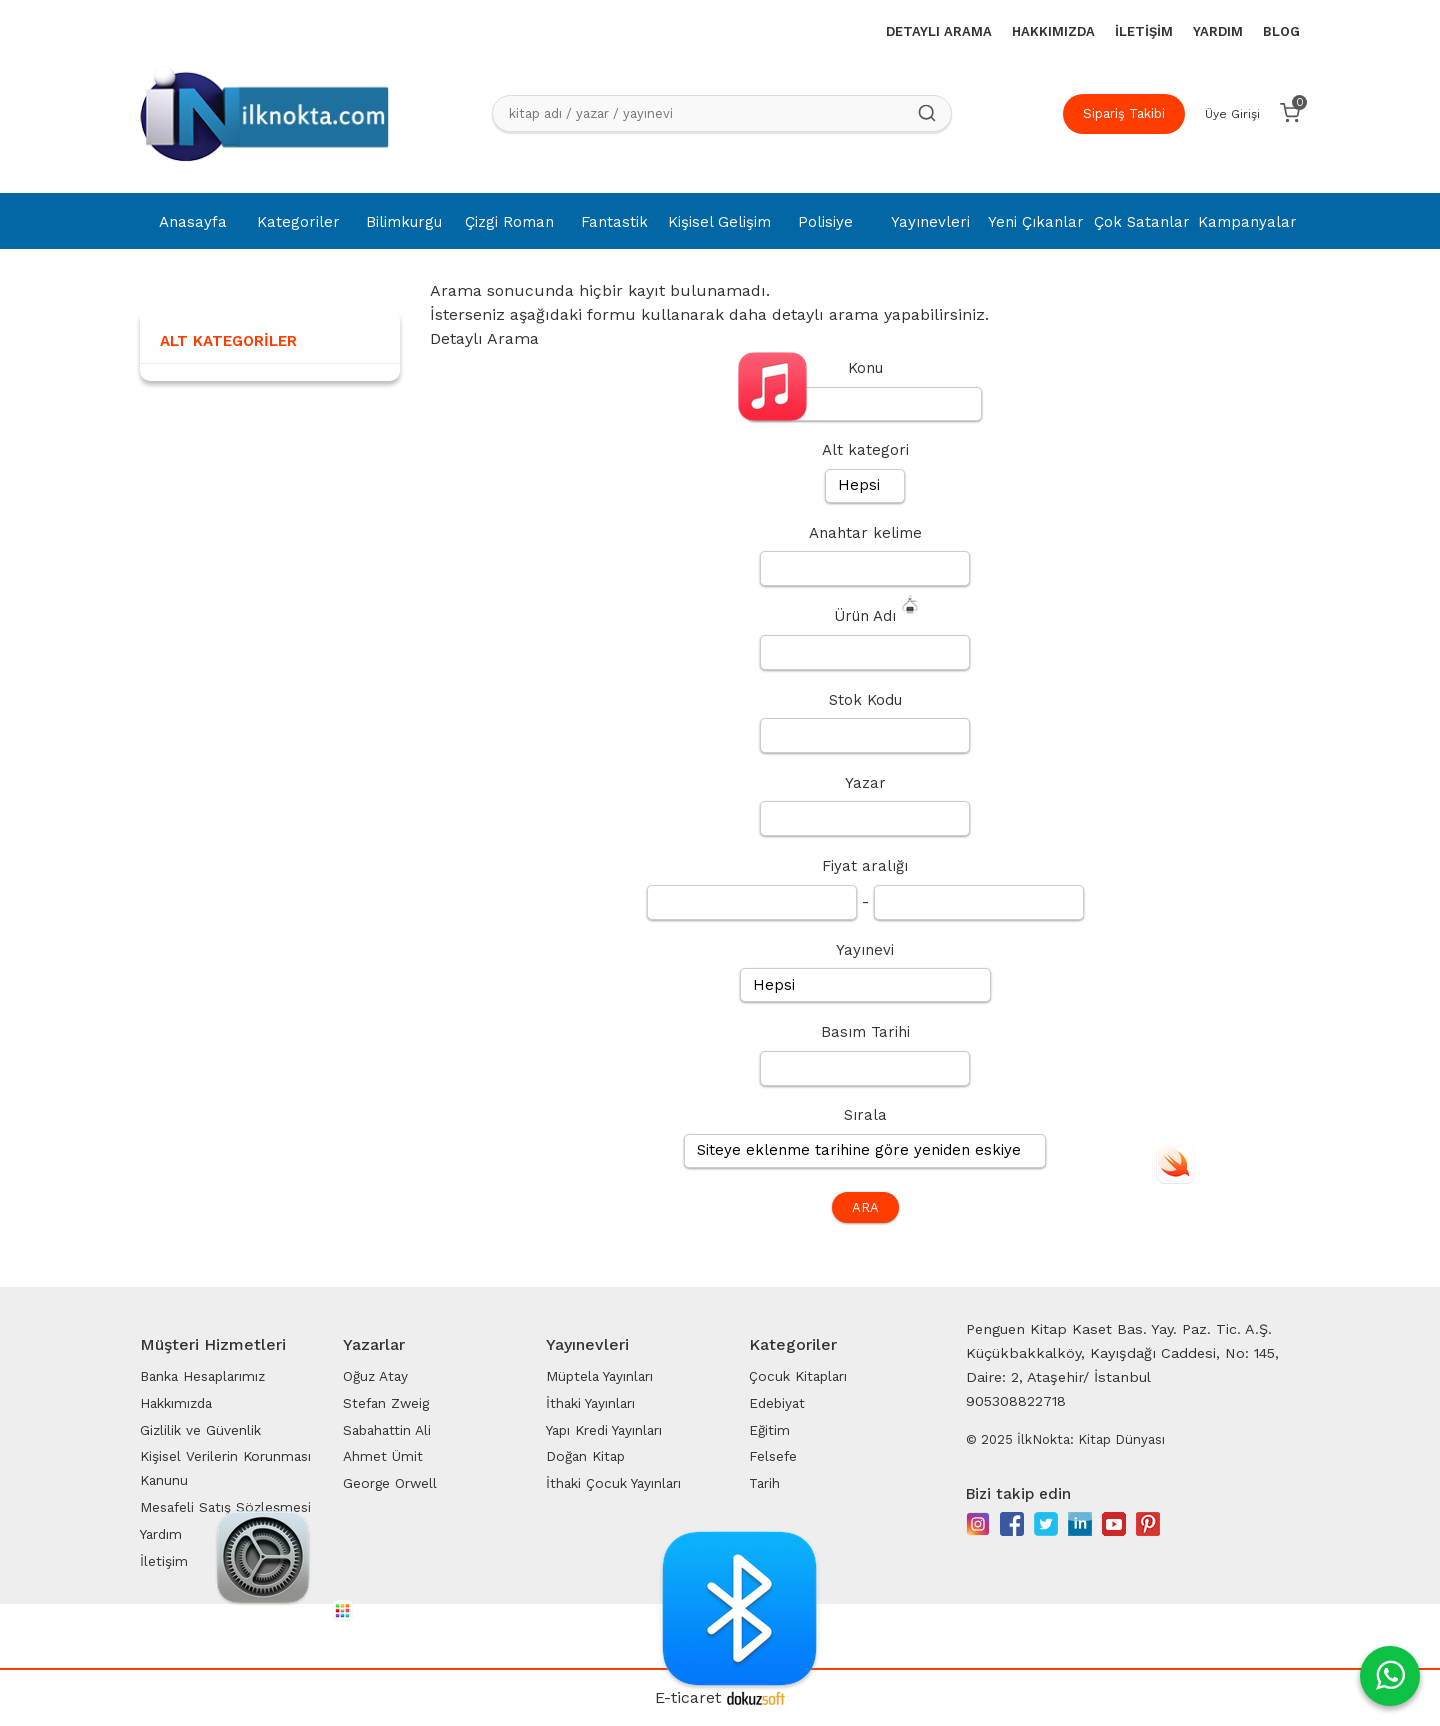 The image size is (1440, 1726). Describe the element at coordinates (910, 605) in the screenshot. I see `open system information app` at that location.